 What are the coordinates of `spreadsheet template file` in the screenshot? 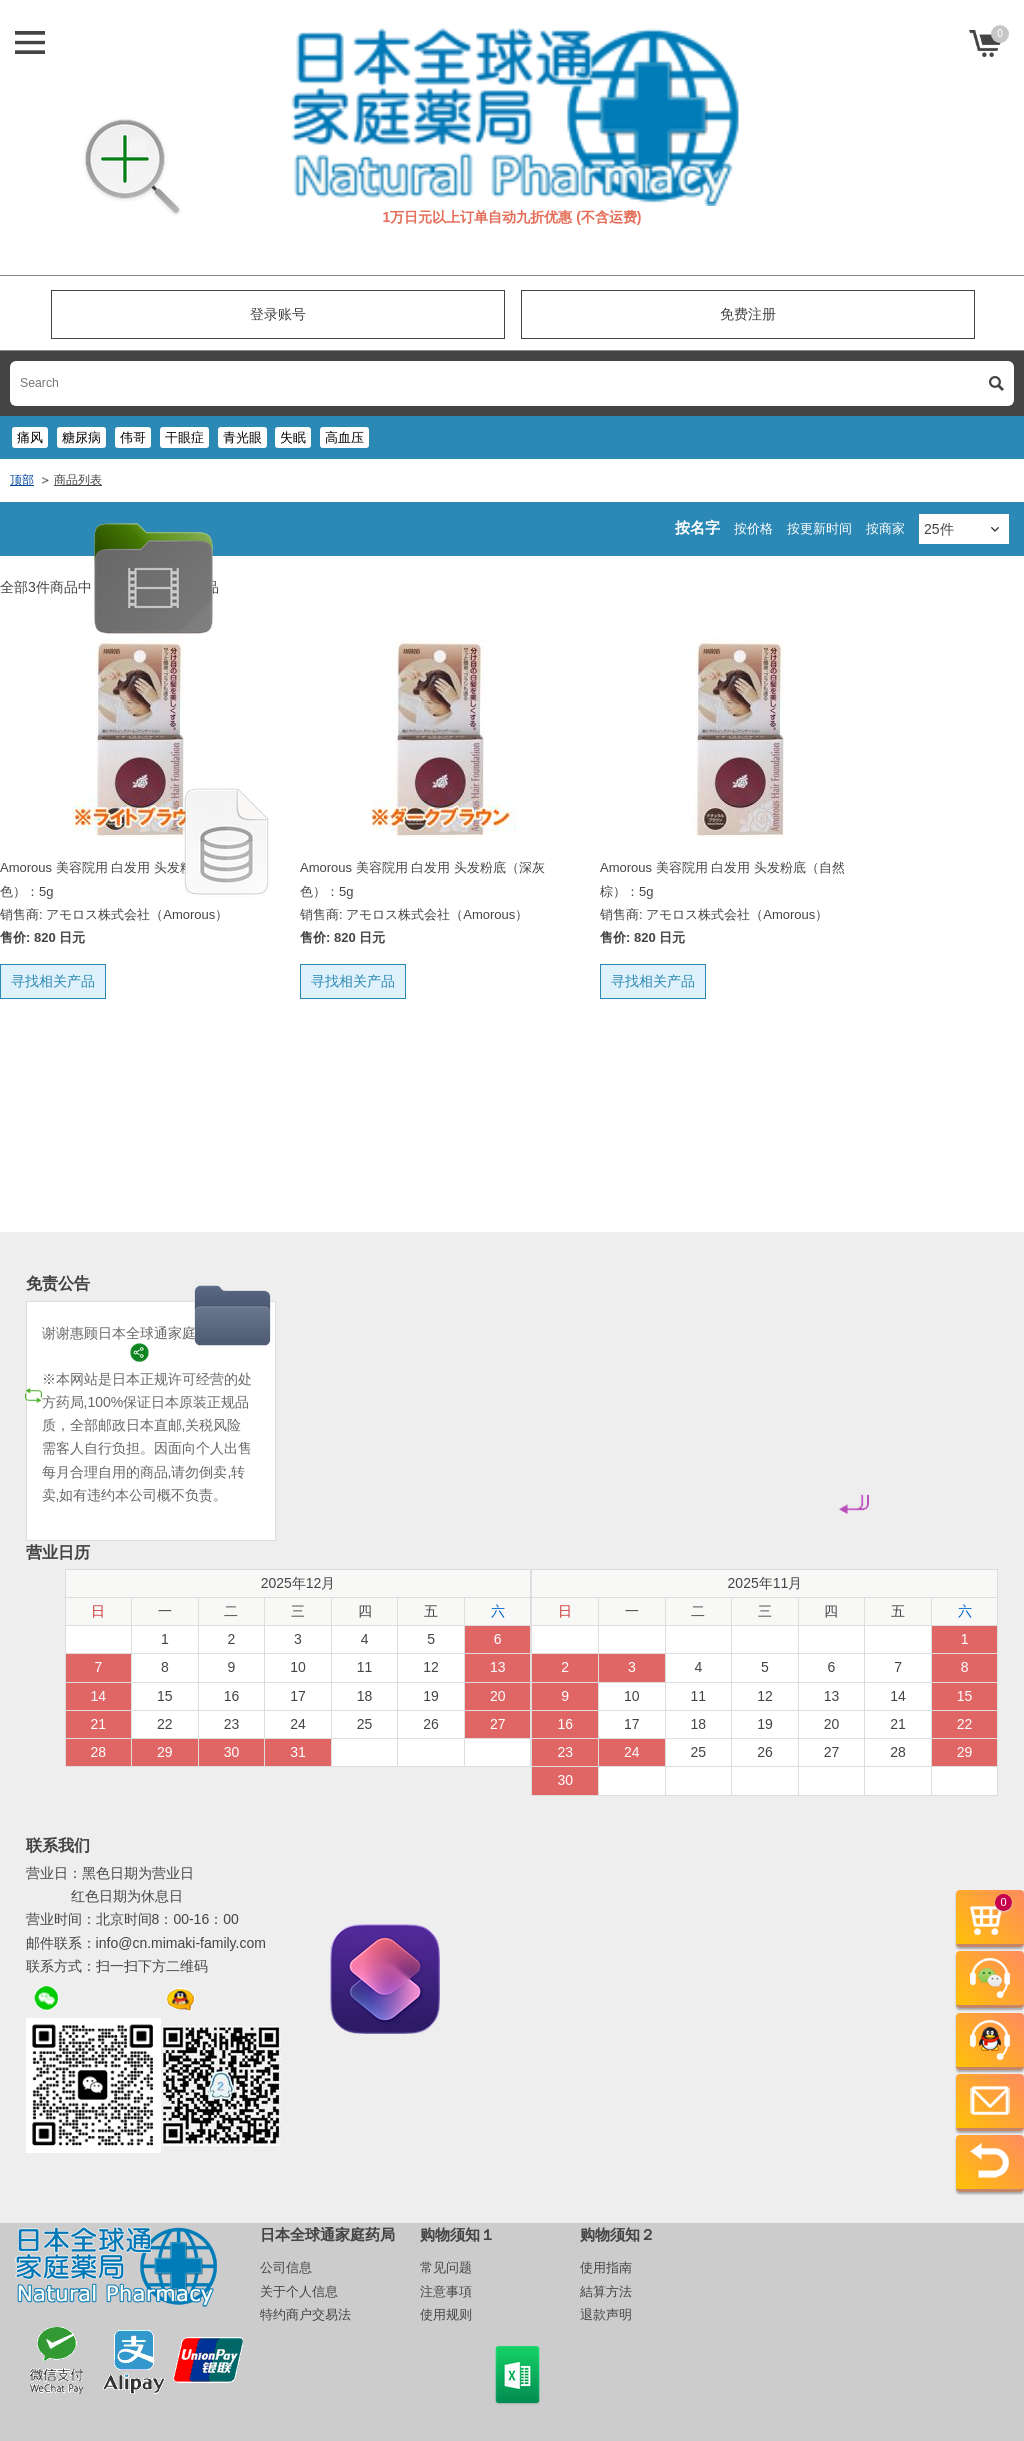 It's located at (517, 2375).